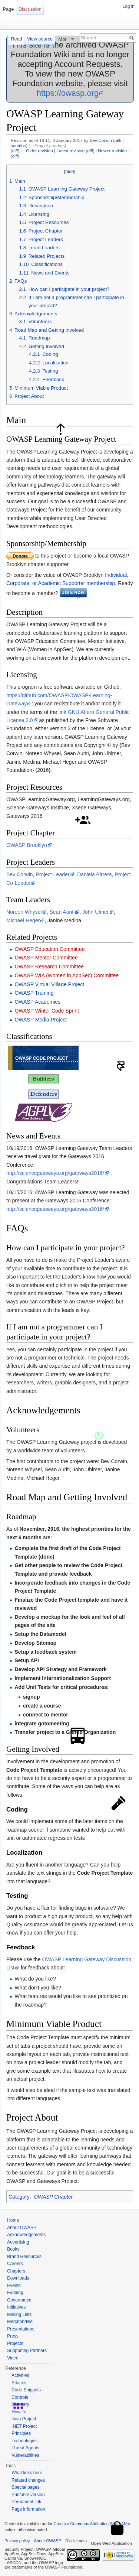  I want to click on turn device on or off, so click(99, 1435).